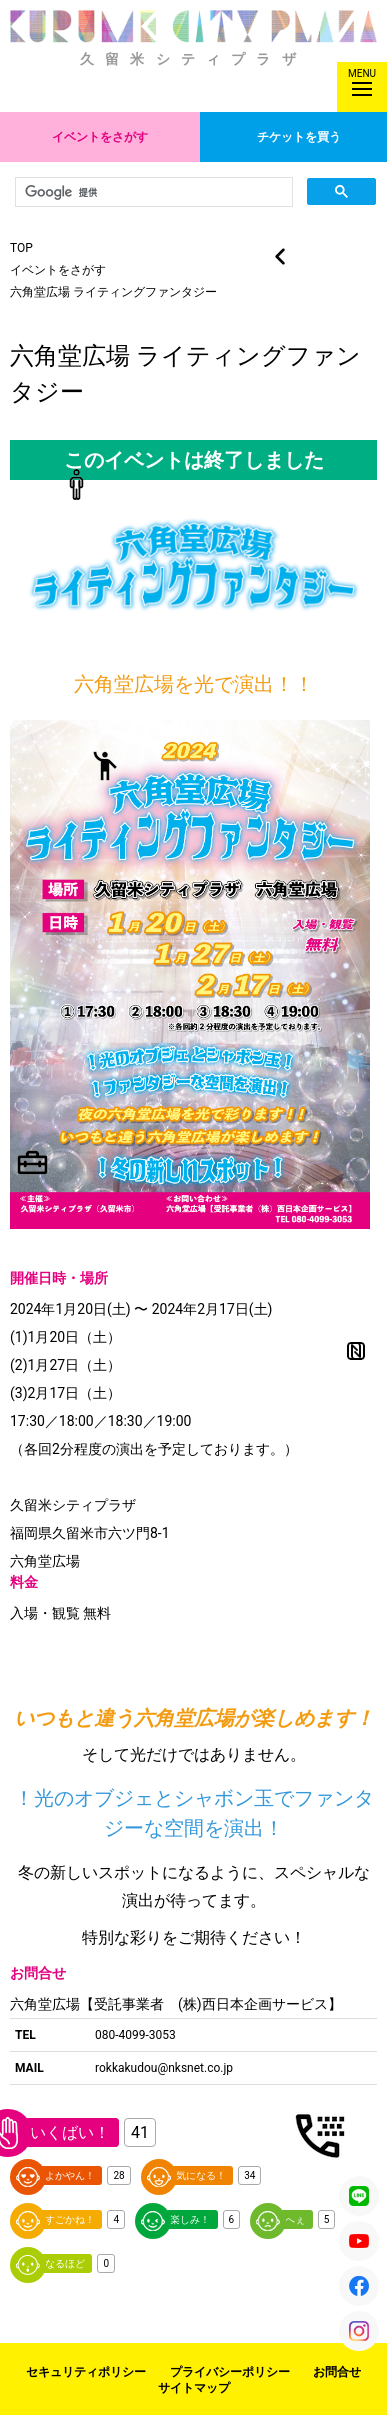  What do you see at coordinates (320, 2136) in the screenshot?
I see `access TTY/TDD accessibility calling features` at bounding box center [320, 2136].